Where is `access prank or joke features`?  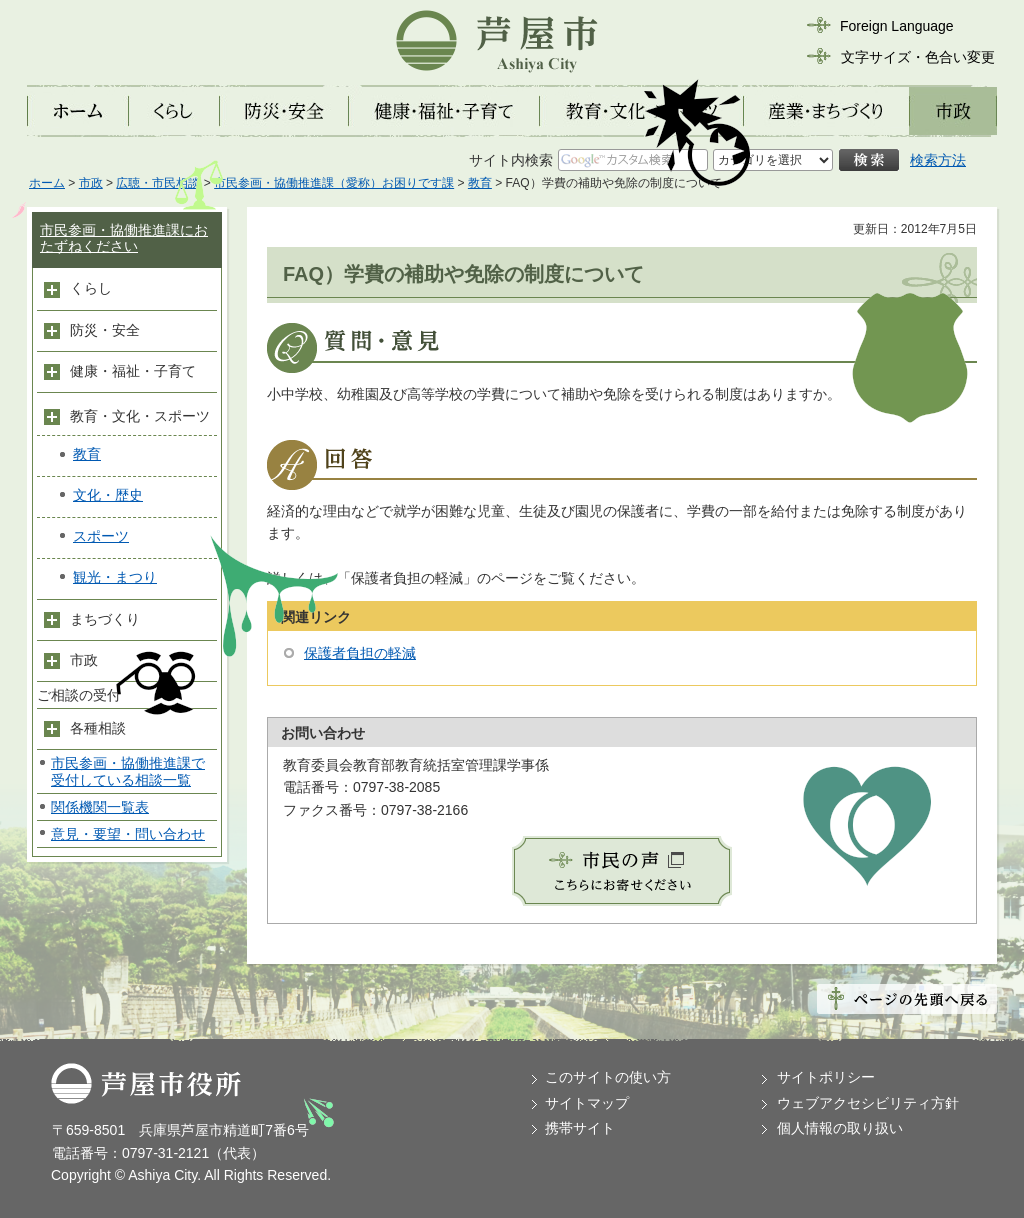 access prank or joke features is located at coordinates (155, 681).